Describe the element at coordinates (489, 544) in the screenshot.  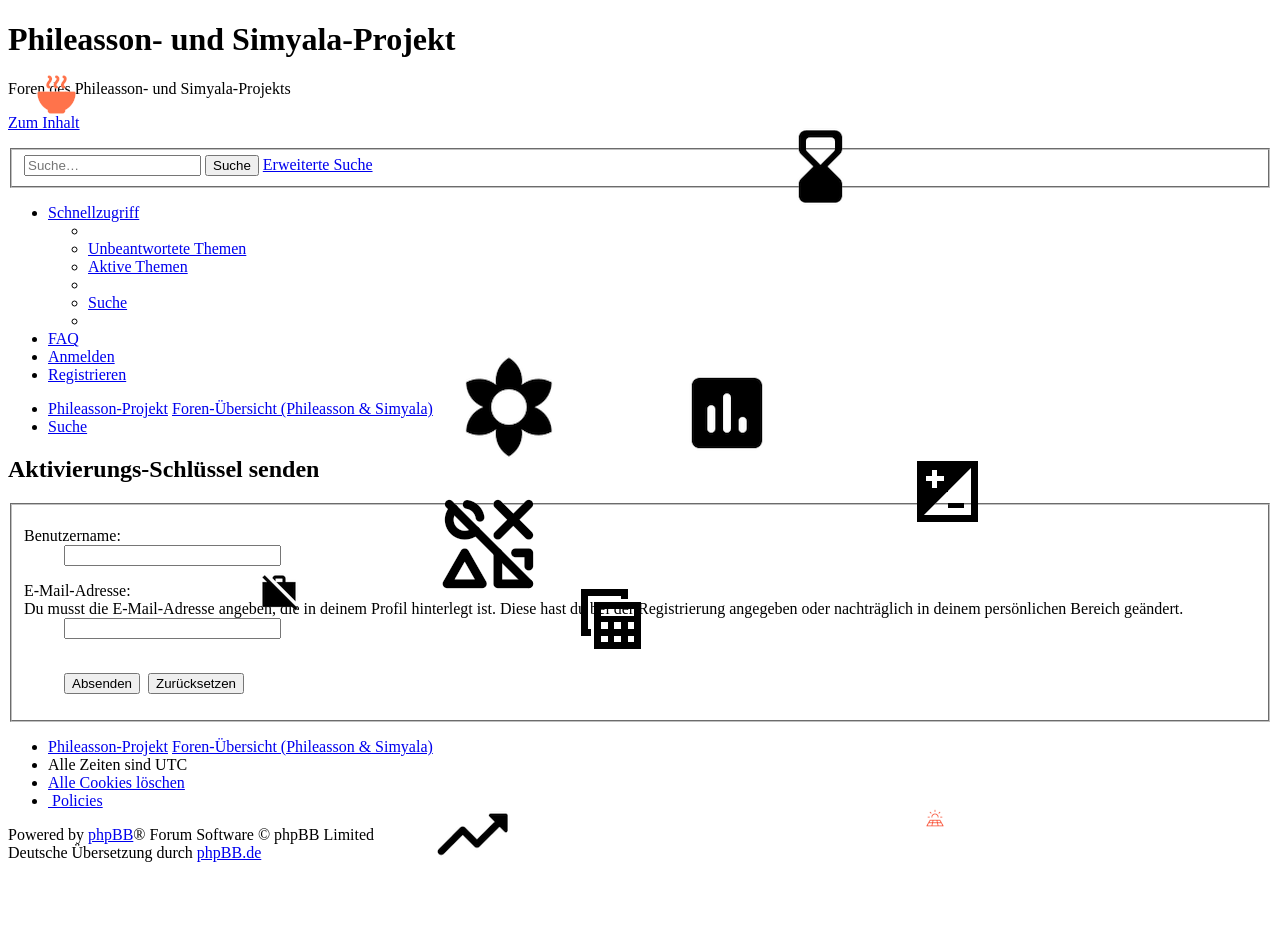
I see `disable icon display` at that location.